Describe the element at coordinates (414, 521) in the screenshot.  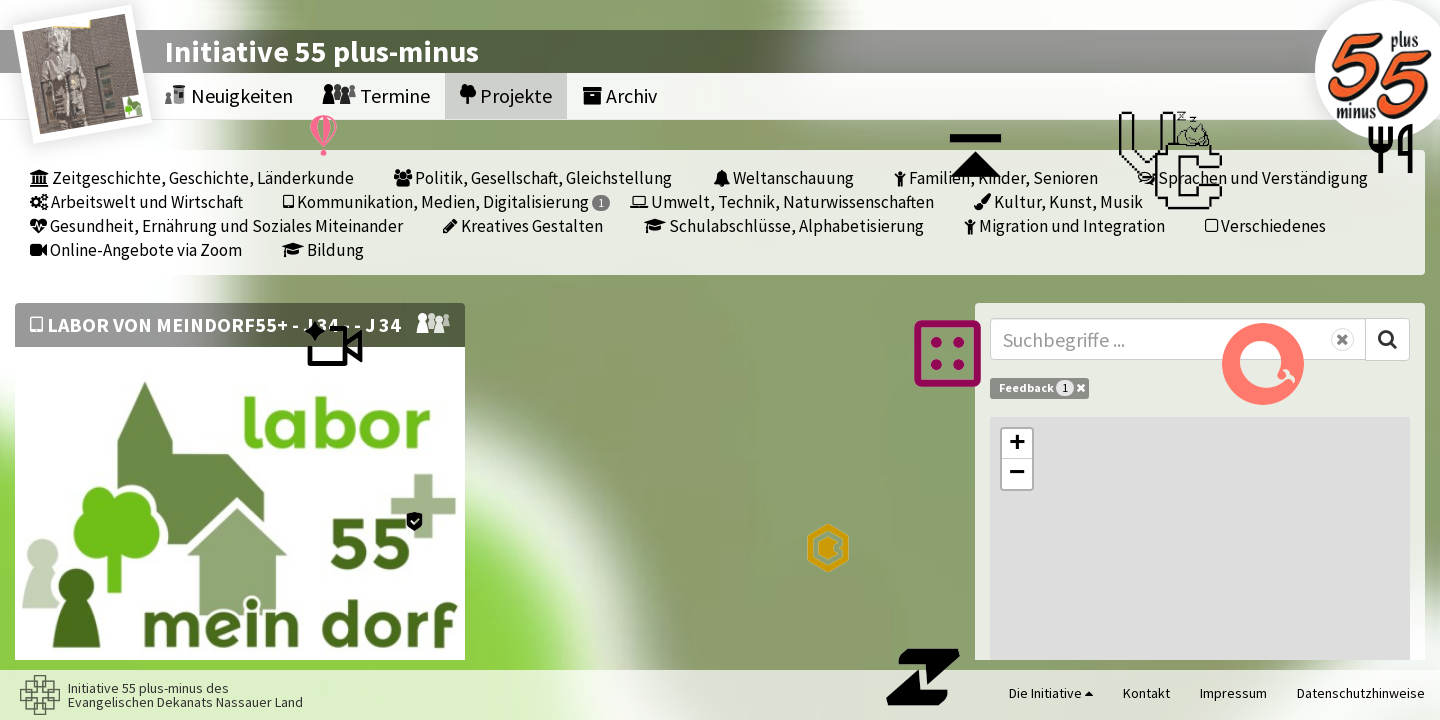
I see `indicates verified security or protection status` at that location.